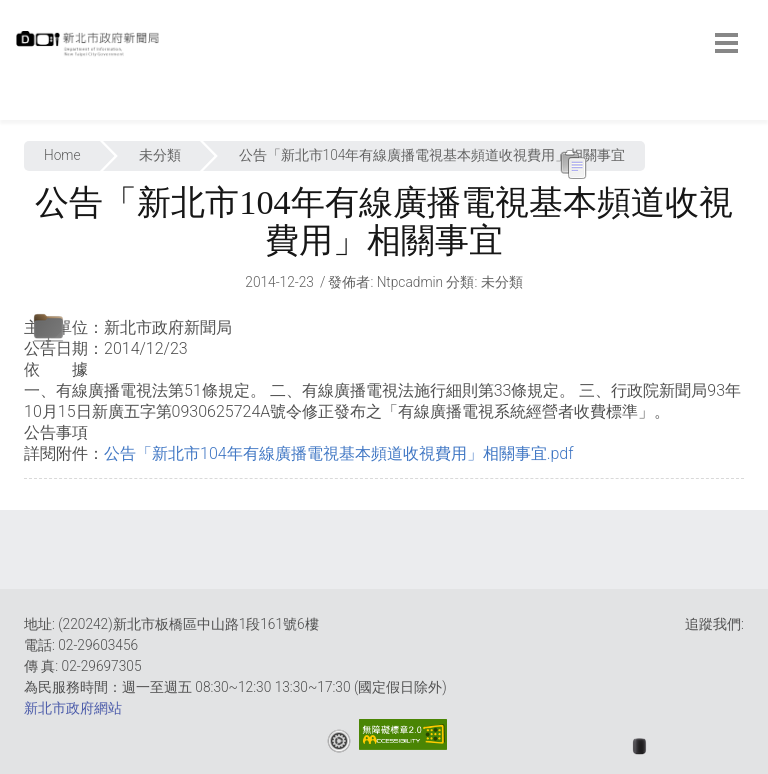 The height and width of the screenshot is (774, 768). Describe the element at coordinates (639, 746) in the screenshot. I see `apple homepod smart speaker device` at that location.